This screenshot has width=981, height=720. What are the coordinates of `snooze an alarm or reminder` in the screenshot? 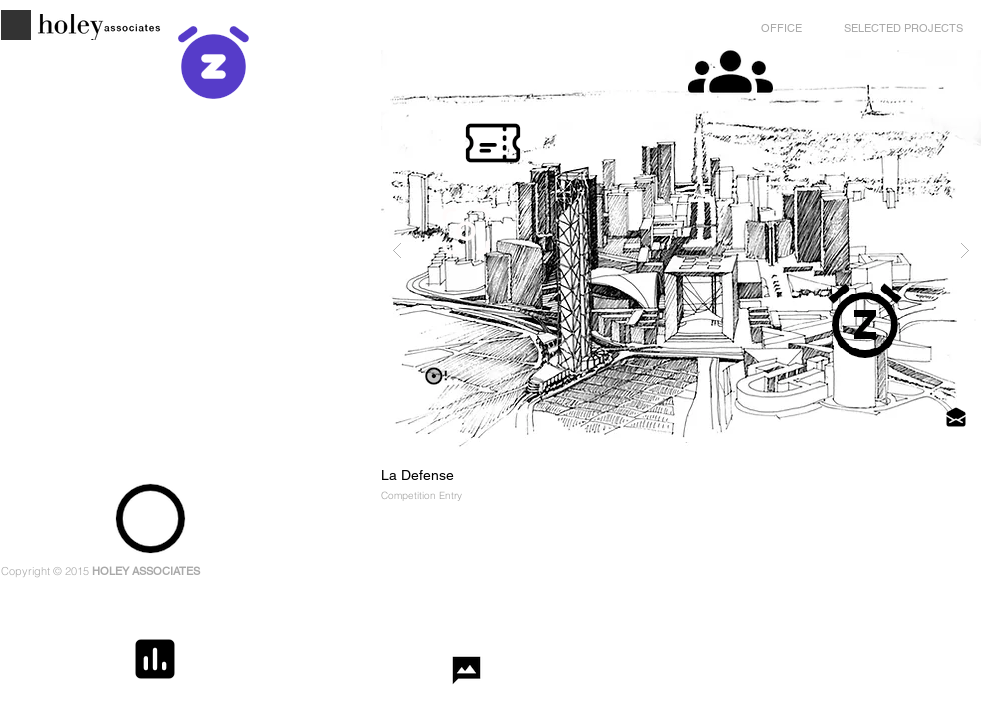 It's located at (865, 321).